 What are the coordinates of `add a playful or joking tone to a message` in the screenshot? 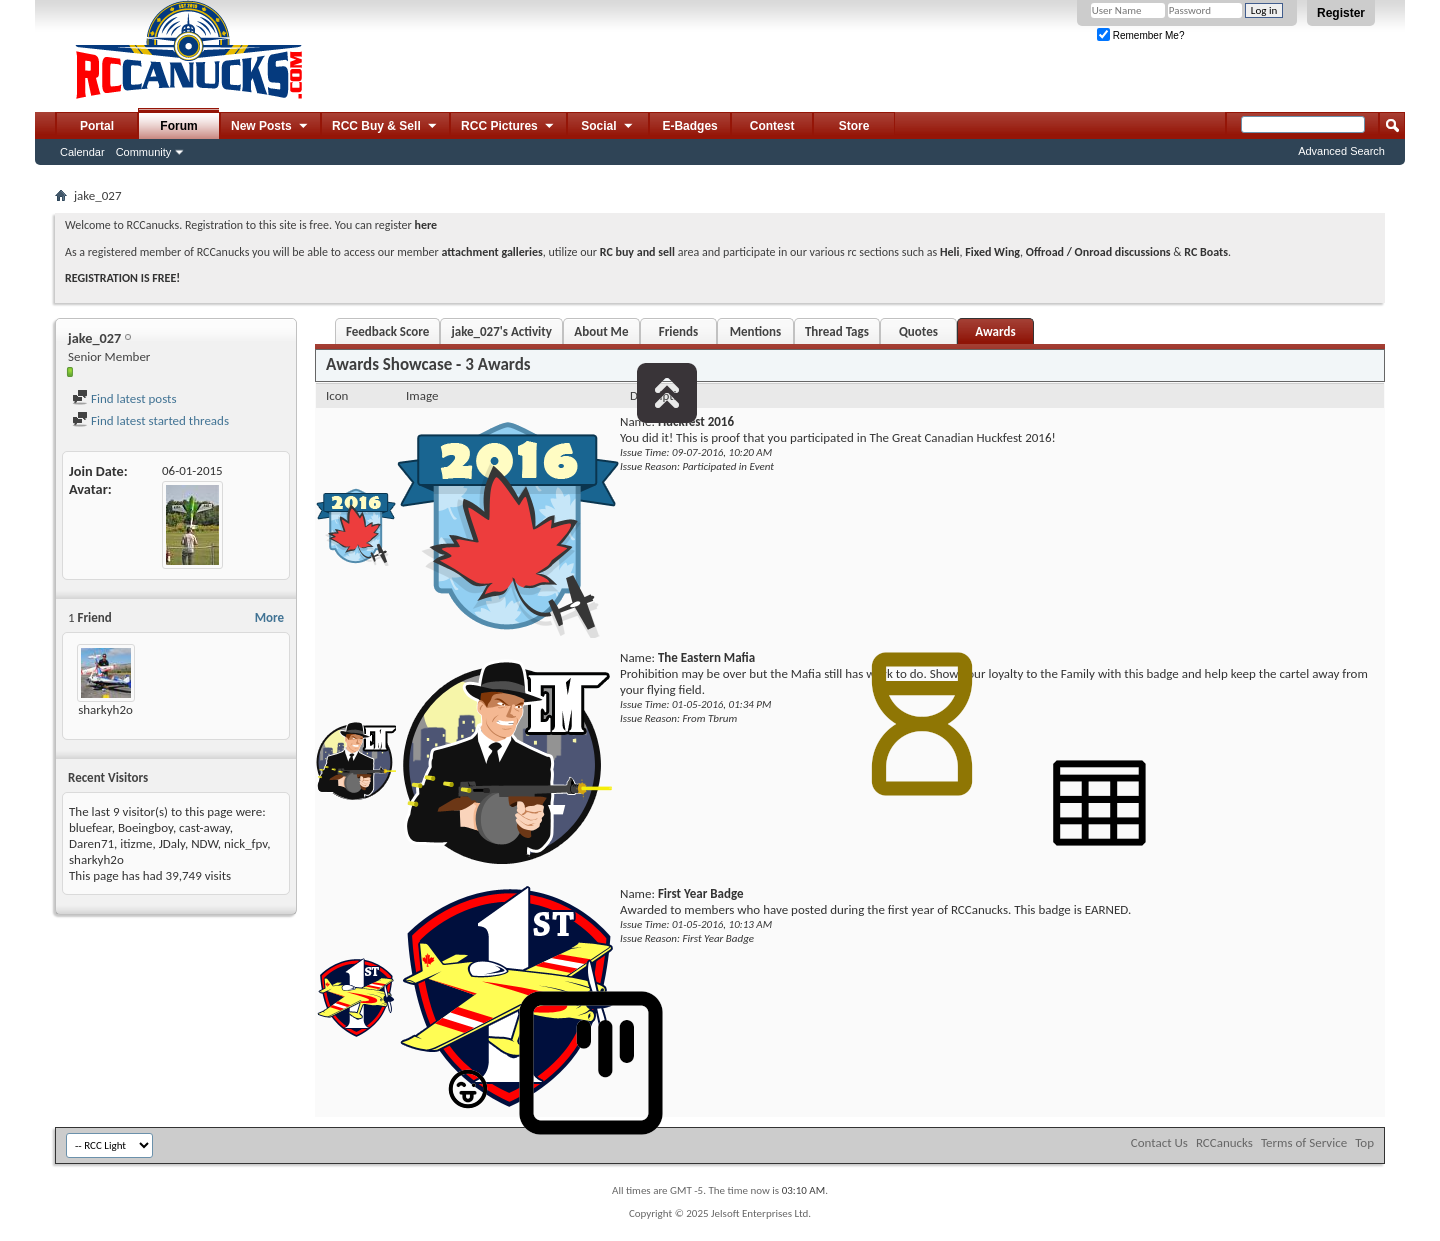 It's located at (468, 1089).